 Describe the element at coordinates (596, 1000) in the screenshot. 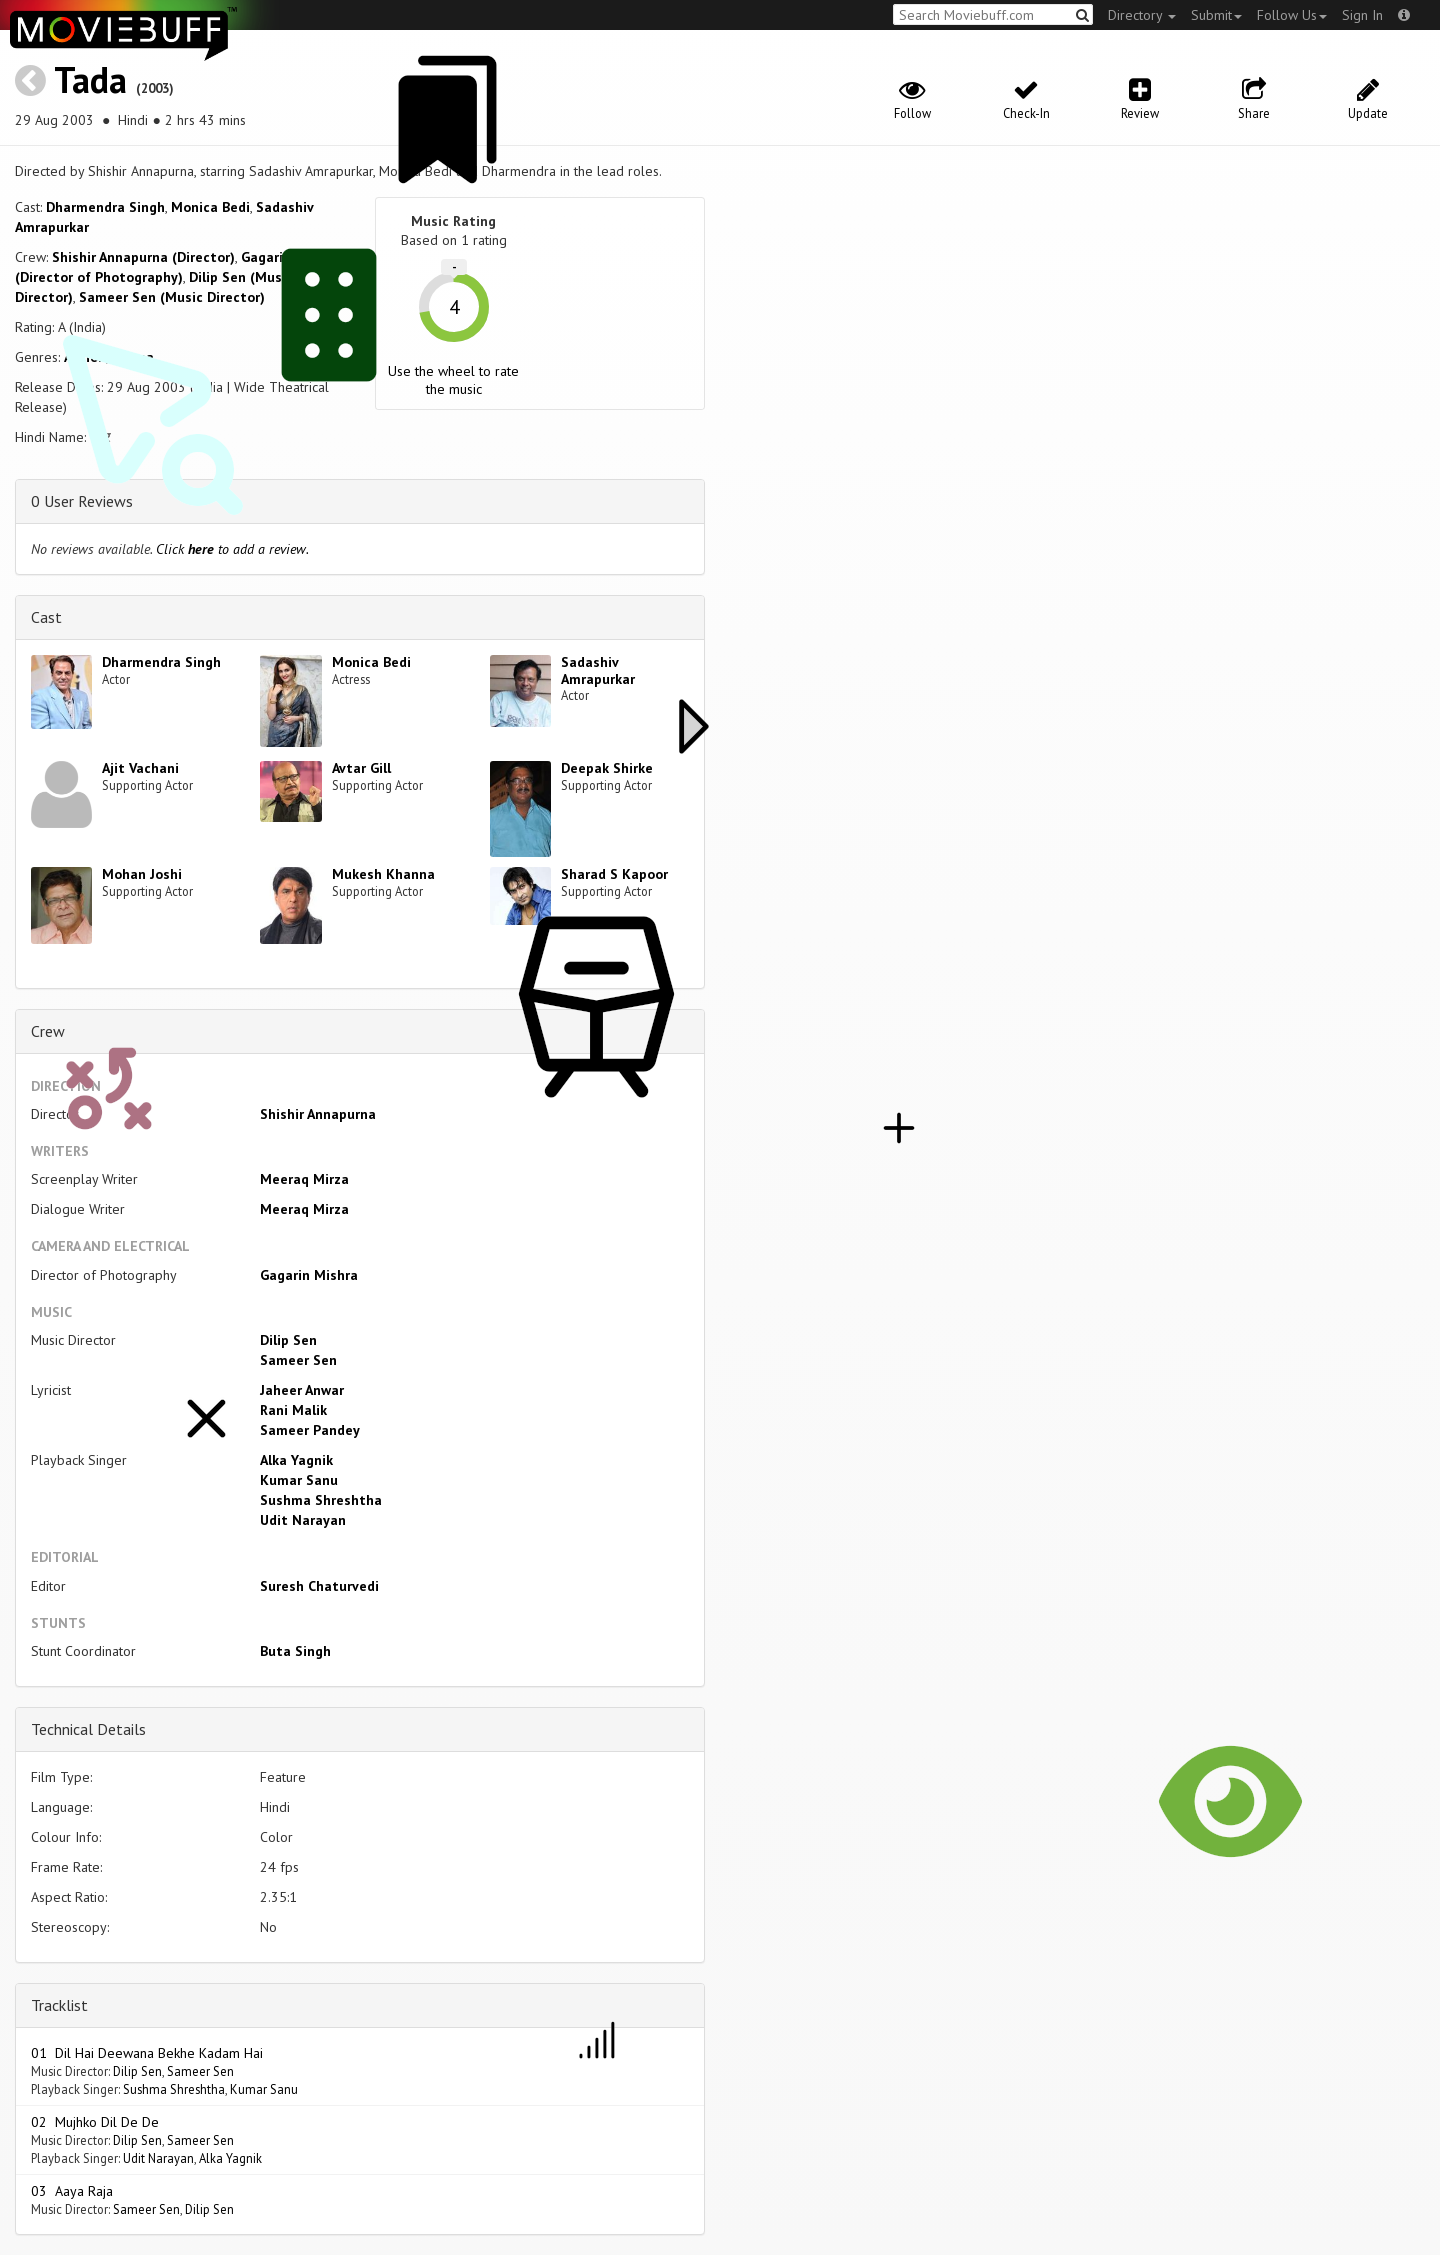

I see `view regional train schedules` at that location.